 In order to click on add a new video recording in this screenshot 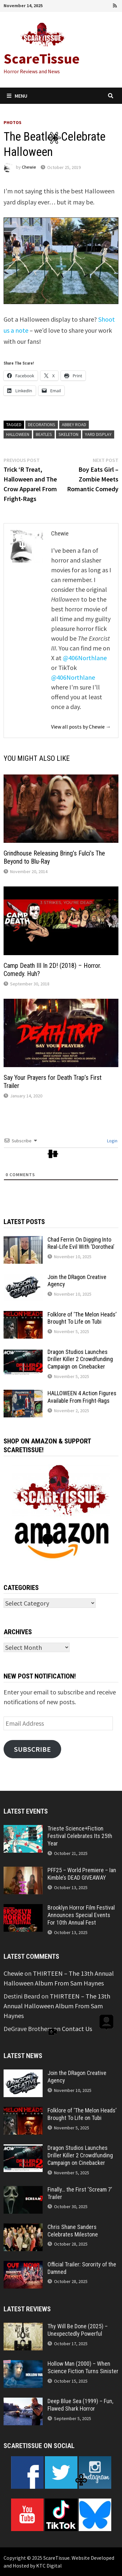, I will do `click(52, 2032)`.